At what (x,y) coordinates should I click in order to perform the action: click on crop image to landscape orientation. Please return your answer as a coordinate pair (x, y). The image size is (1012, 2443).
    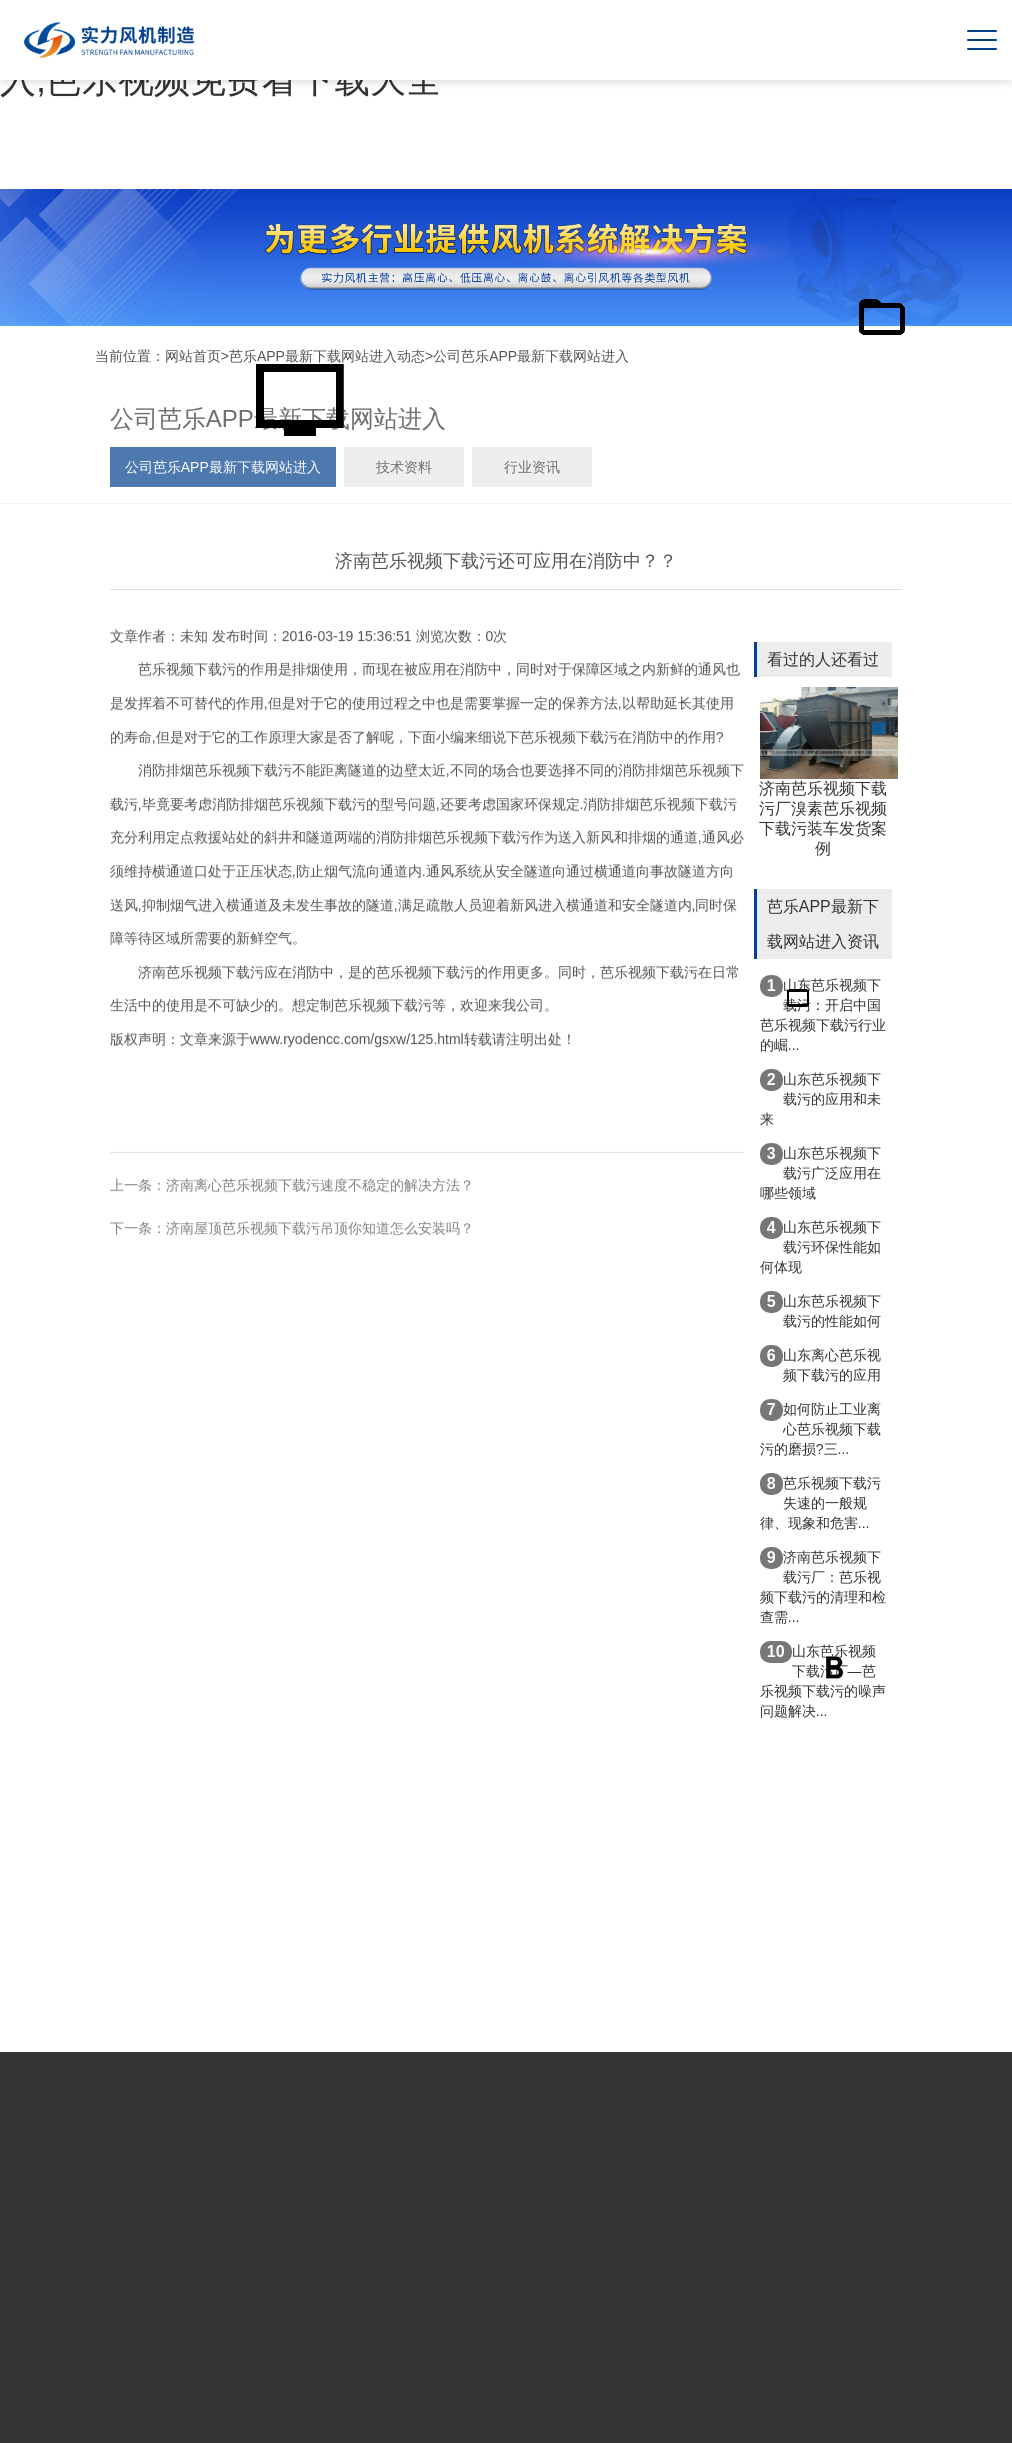
    Looking at the image, I should click on (798, 998).